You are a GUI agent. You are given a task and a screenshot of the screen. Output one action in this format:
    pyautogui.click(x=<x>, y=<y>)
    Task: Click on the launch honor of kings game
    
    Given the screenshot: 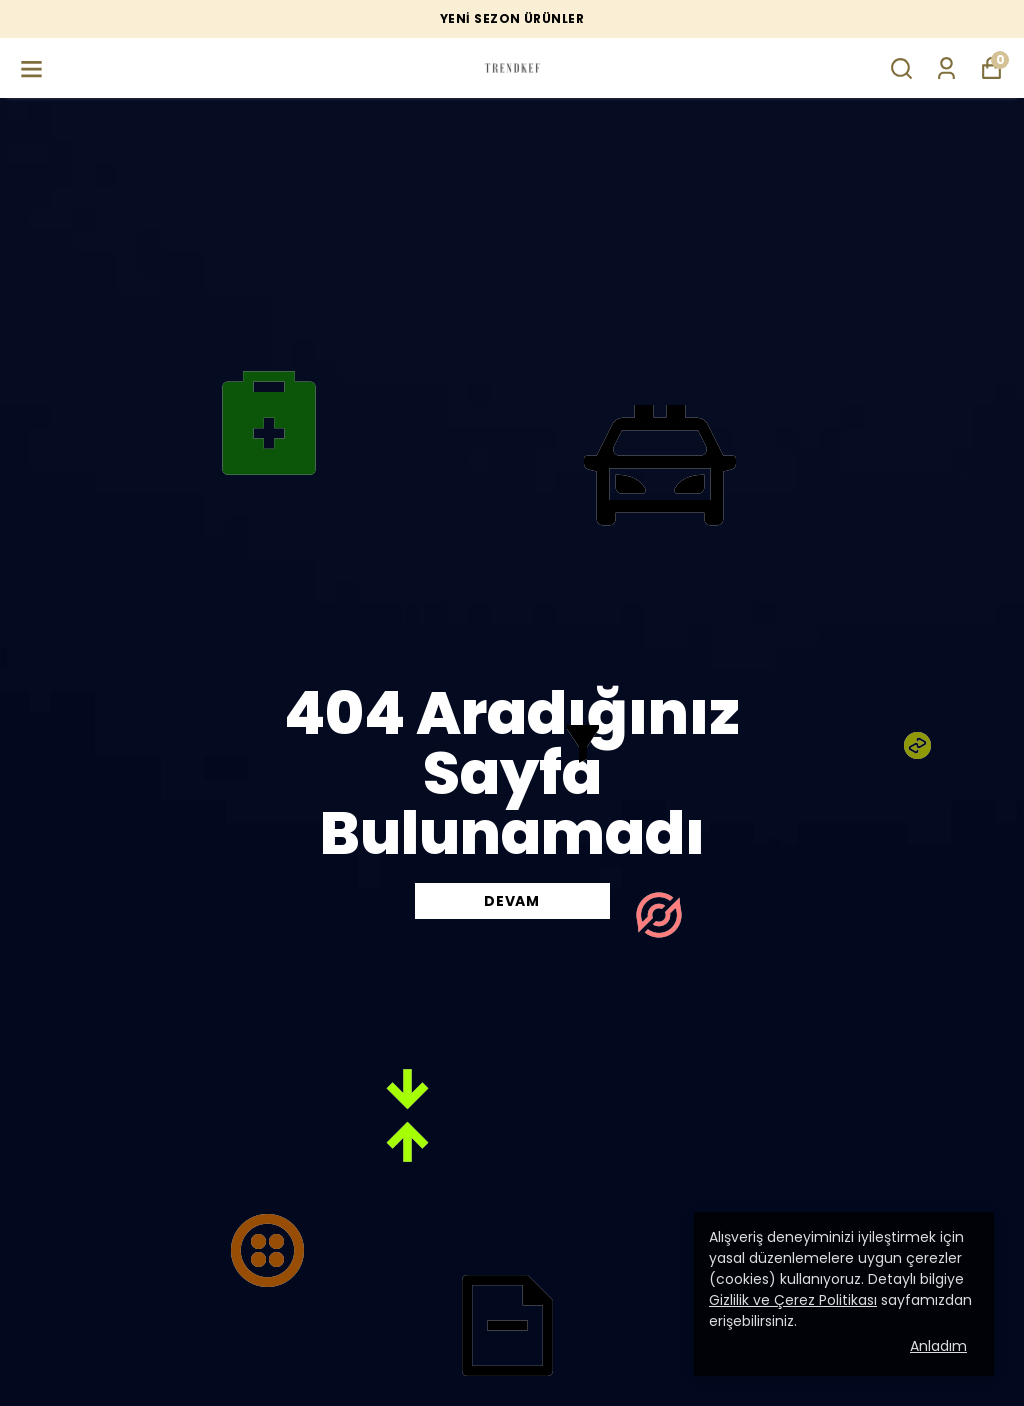 What is the action you would take?
    pyautogui.click(x=659, y=915)
    